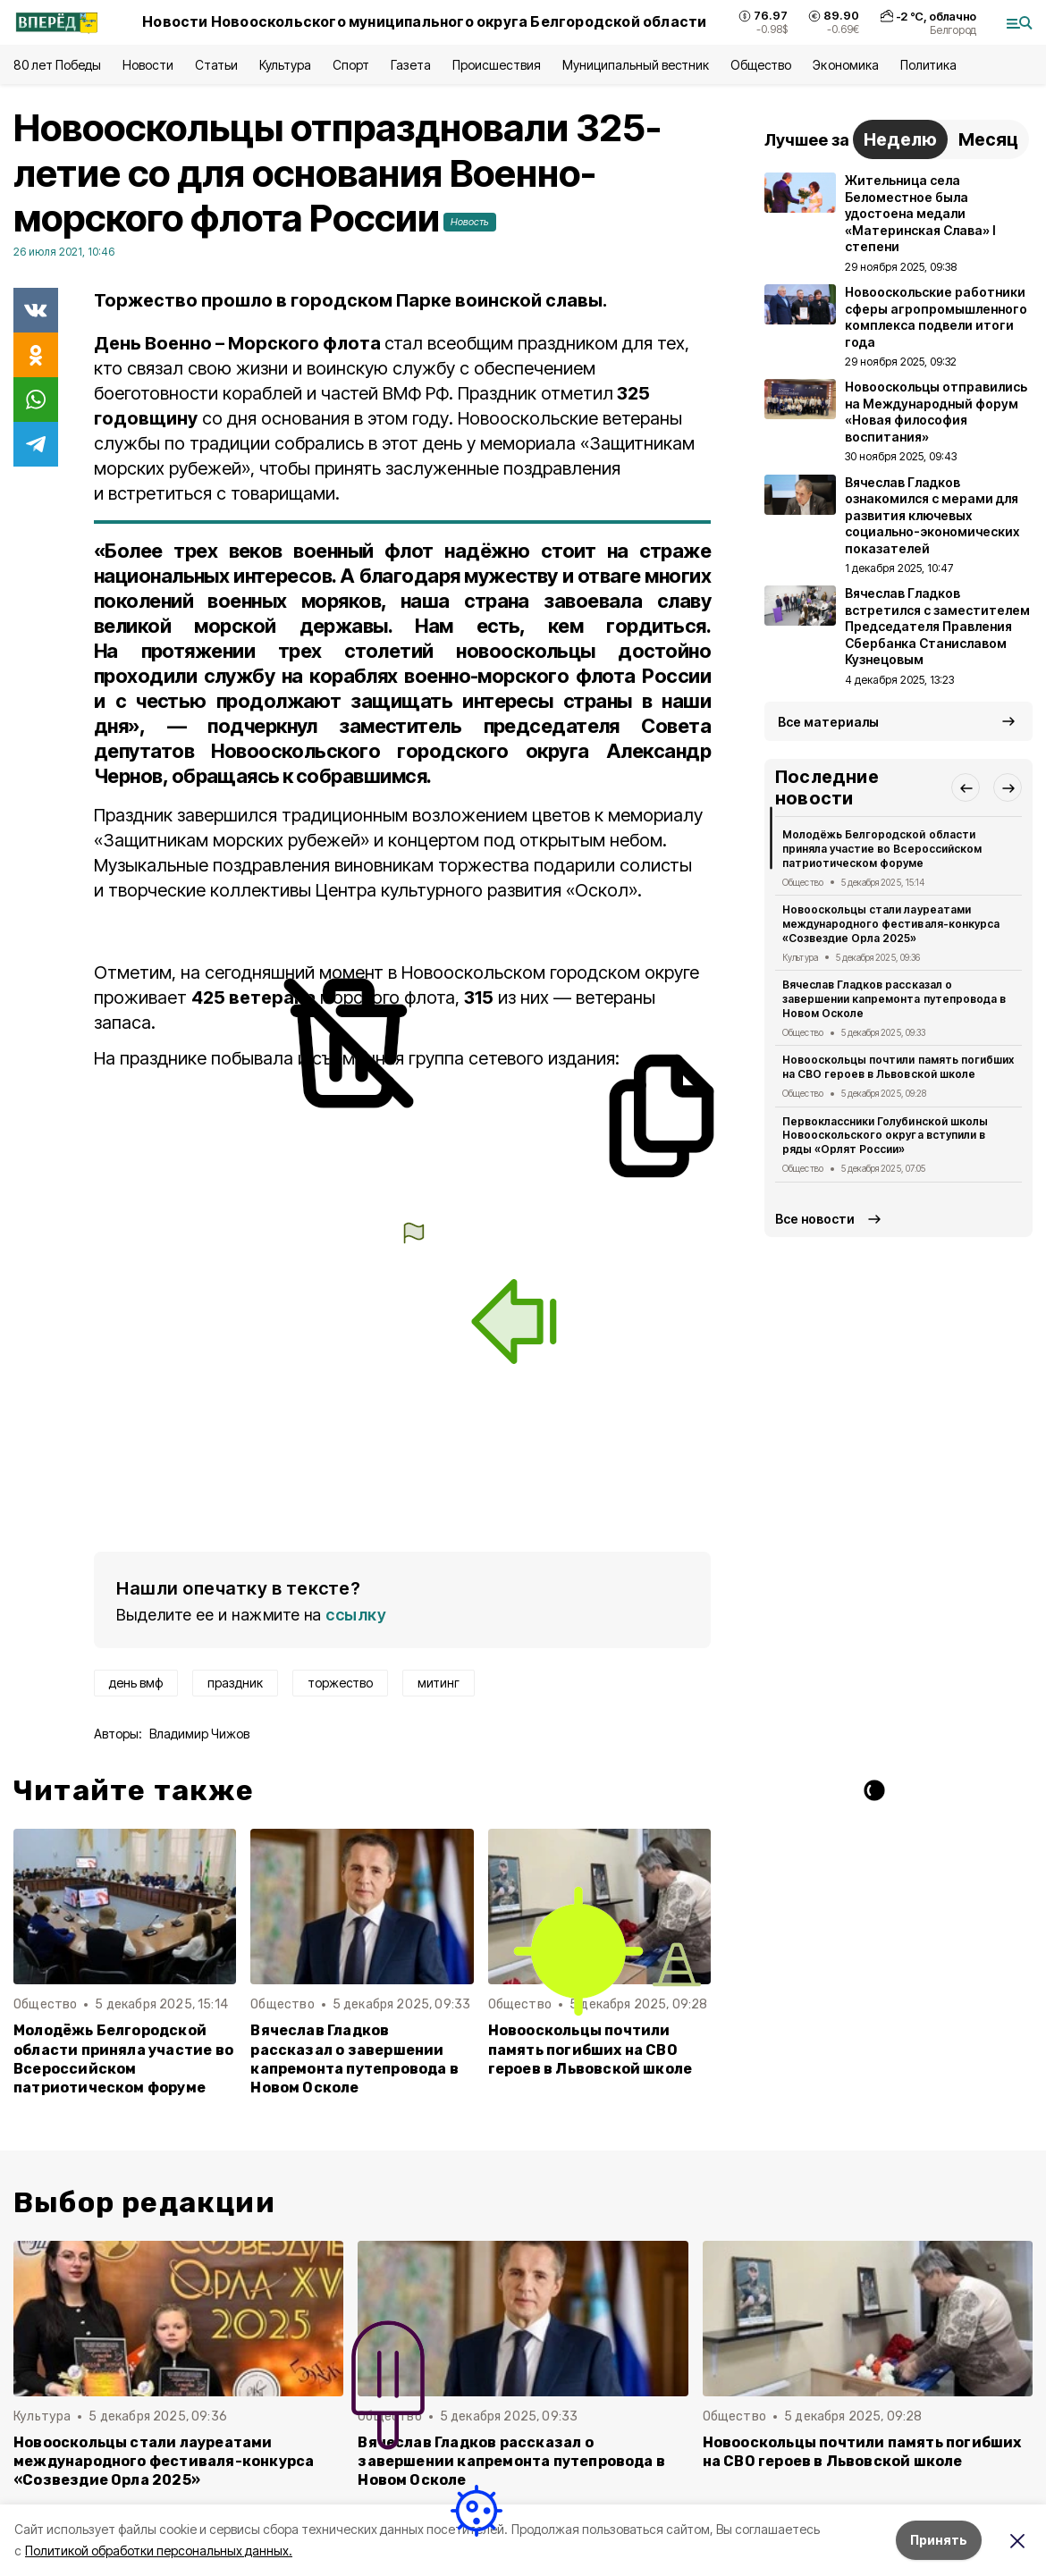 Image resolution: width=1046 pixels, height=2576 pixels. I want to click on center map on current location, so click(578, 1951).